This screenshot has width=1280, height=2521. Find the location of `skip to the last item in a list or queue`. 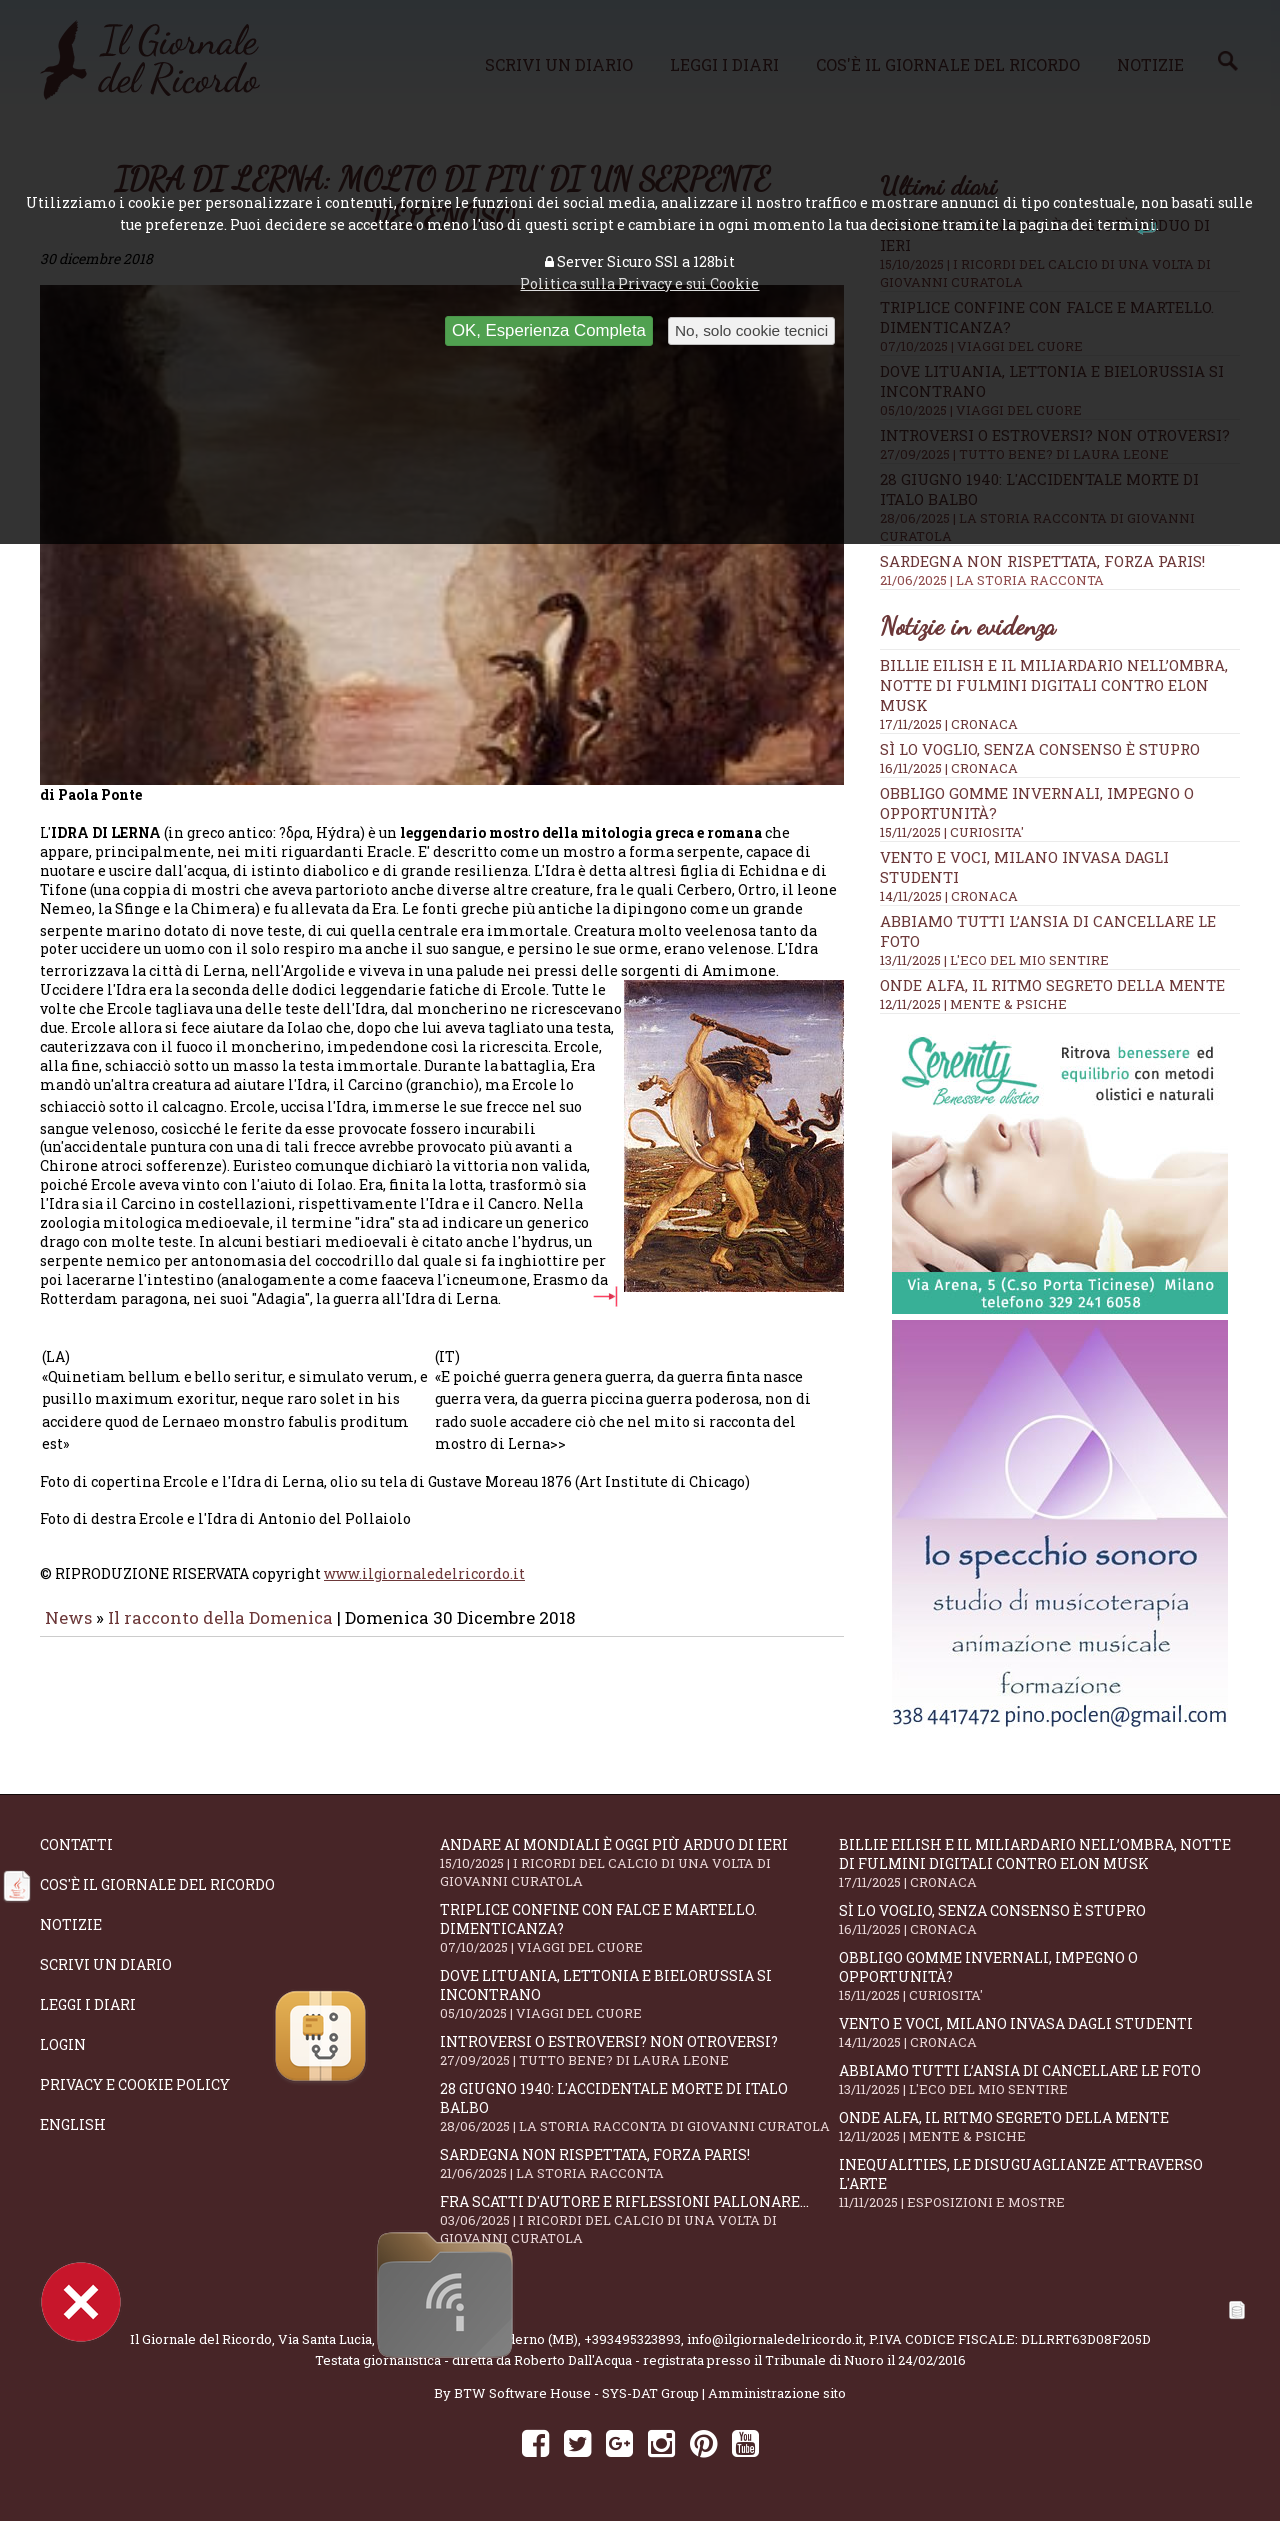

skip to the last item in a list or queue is located at coordinates (605, 1296).